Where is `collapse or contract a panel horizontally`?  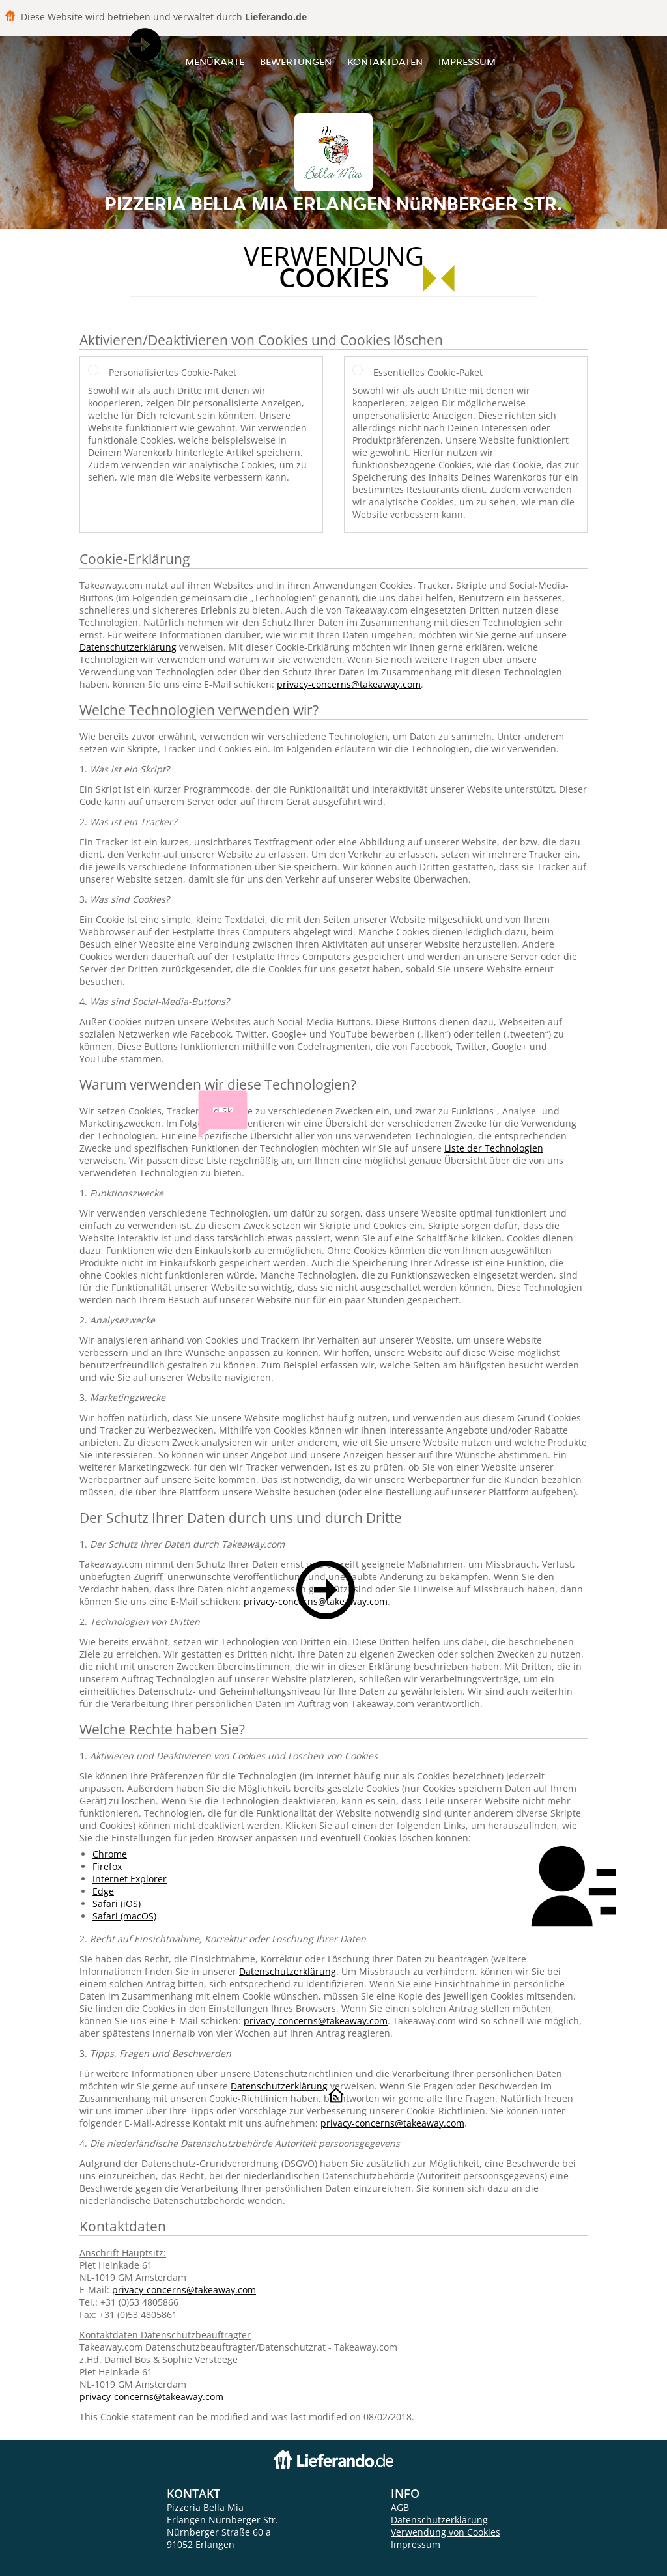
collapse or contract a panel horizontally is located at coordinates (438, 278).